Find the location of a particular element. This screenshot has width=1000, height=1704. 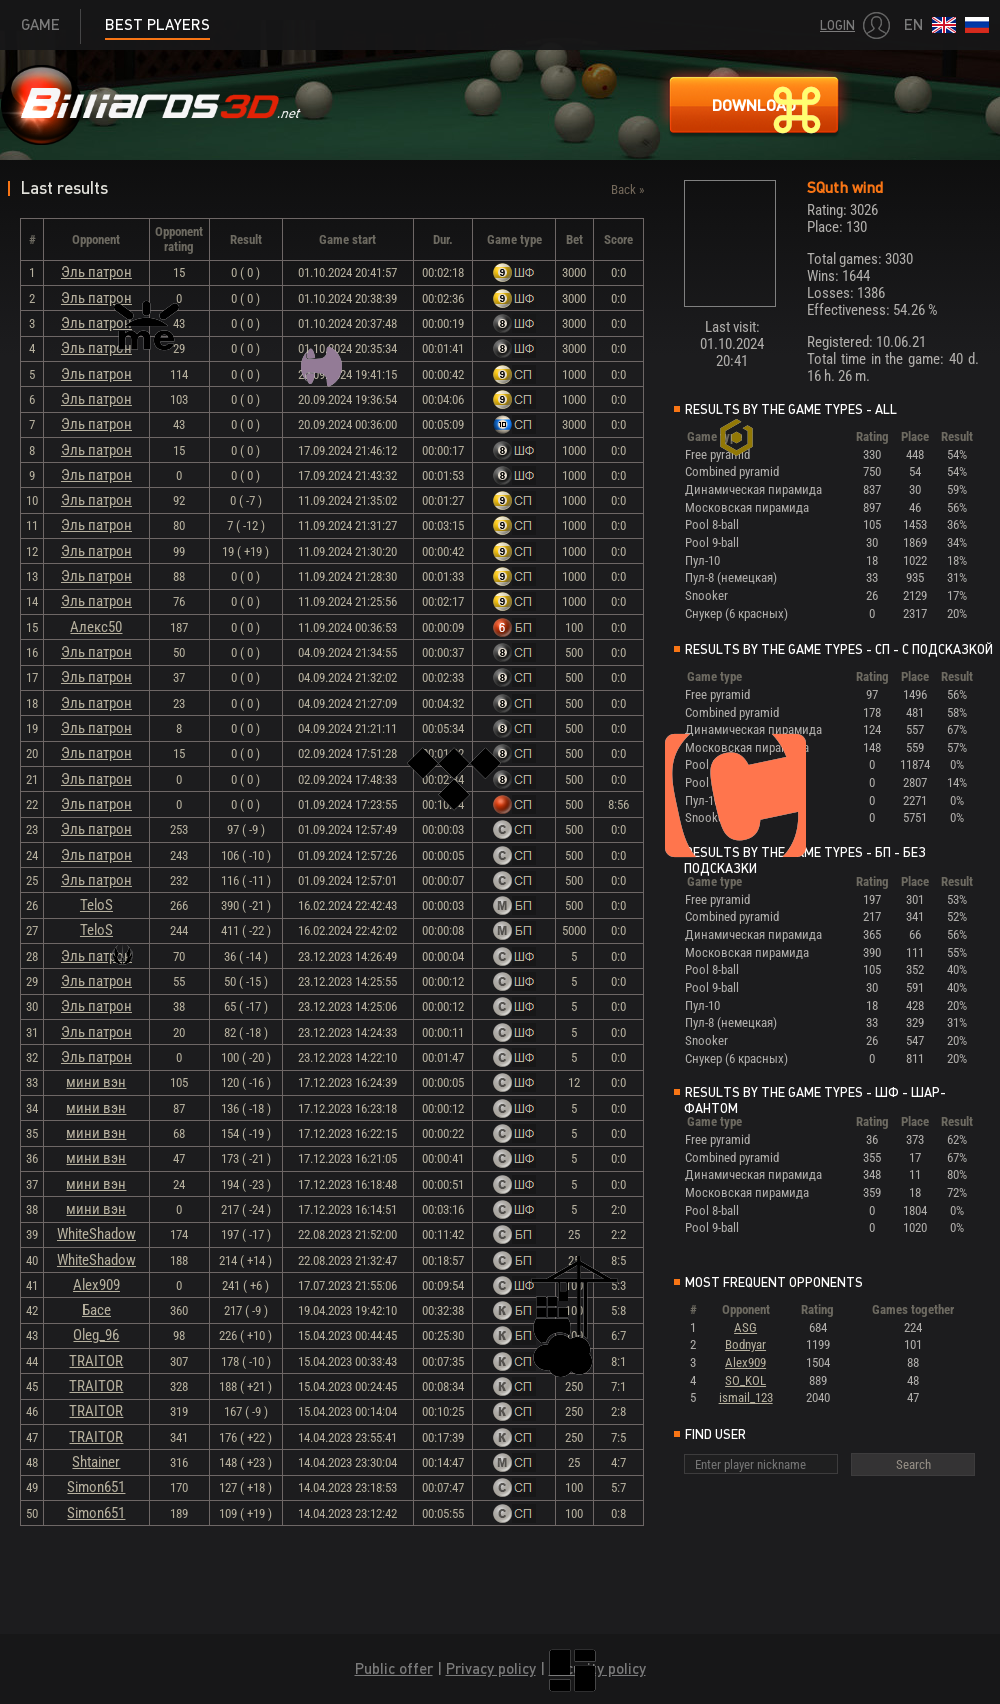

babylon.js official logo is located at coordinates (736, 437).